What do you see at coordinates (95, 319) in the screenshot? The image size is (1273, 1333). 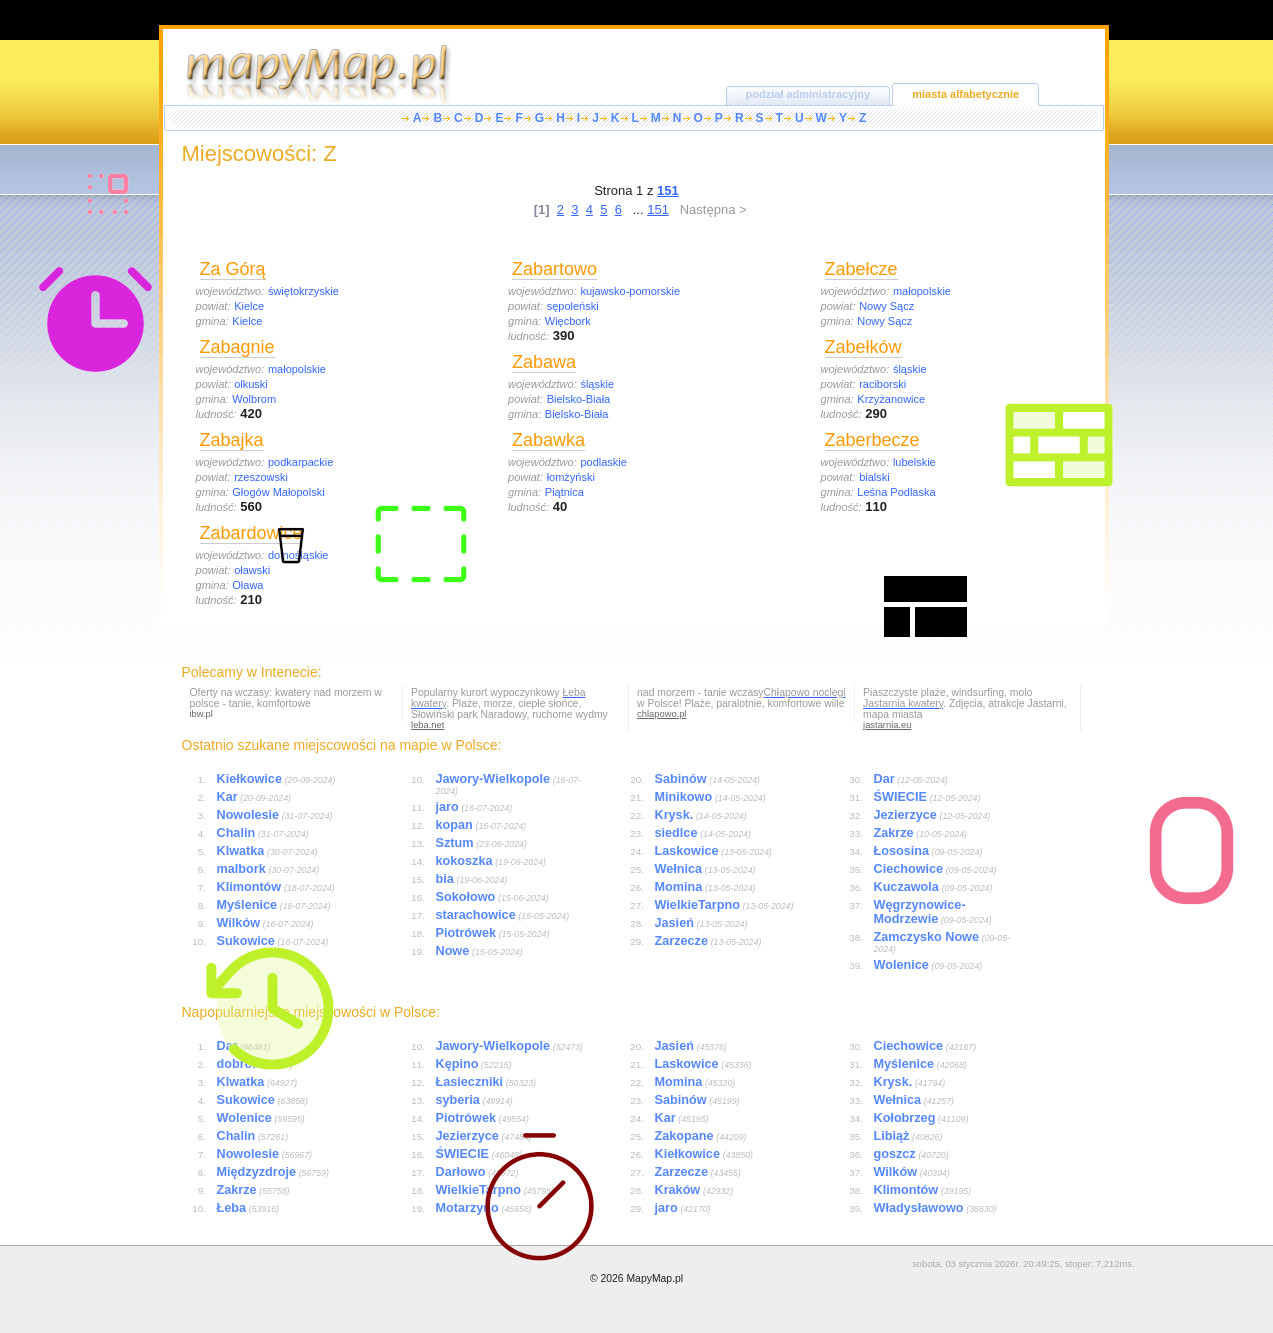 I see `set or view alarms` at bounding box center [95, 319].